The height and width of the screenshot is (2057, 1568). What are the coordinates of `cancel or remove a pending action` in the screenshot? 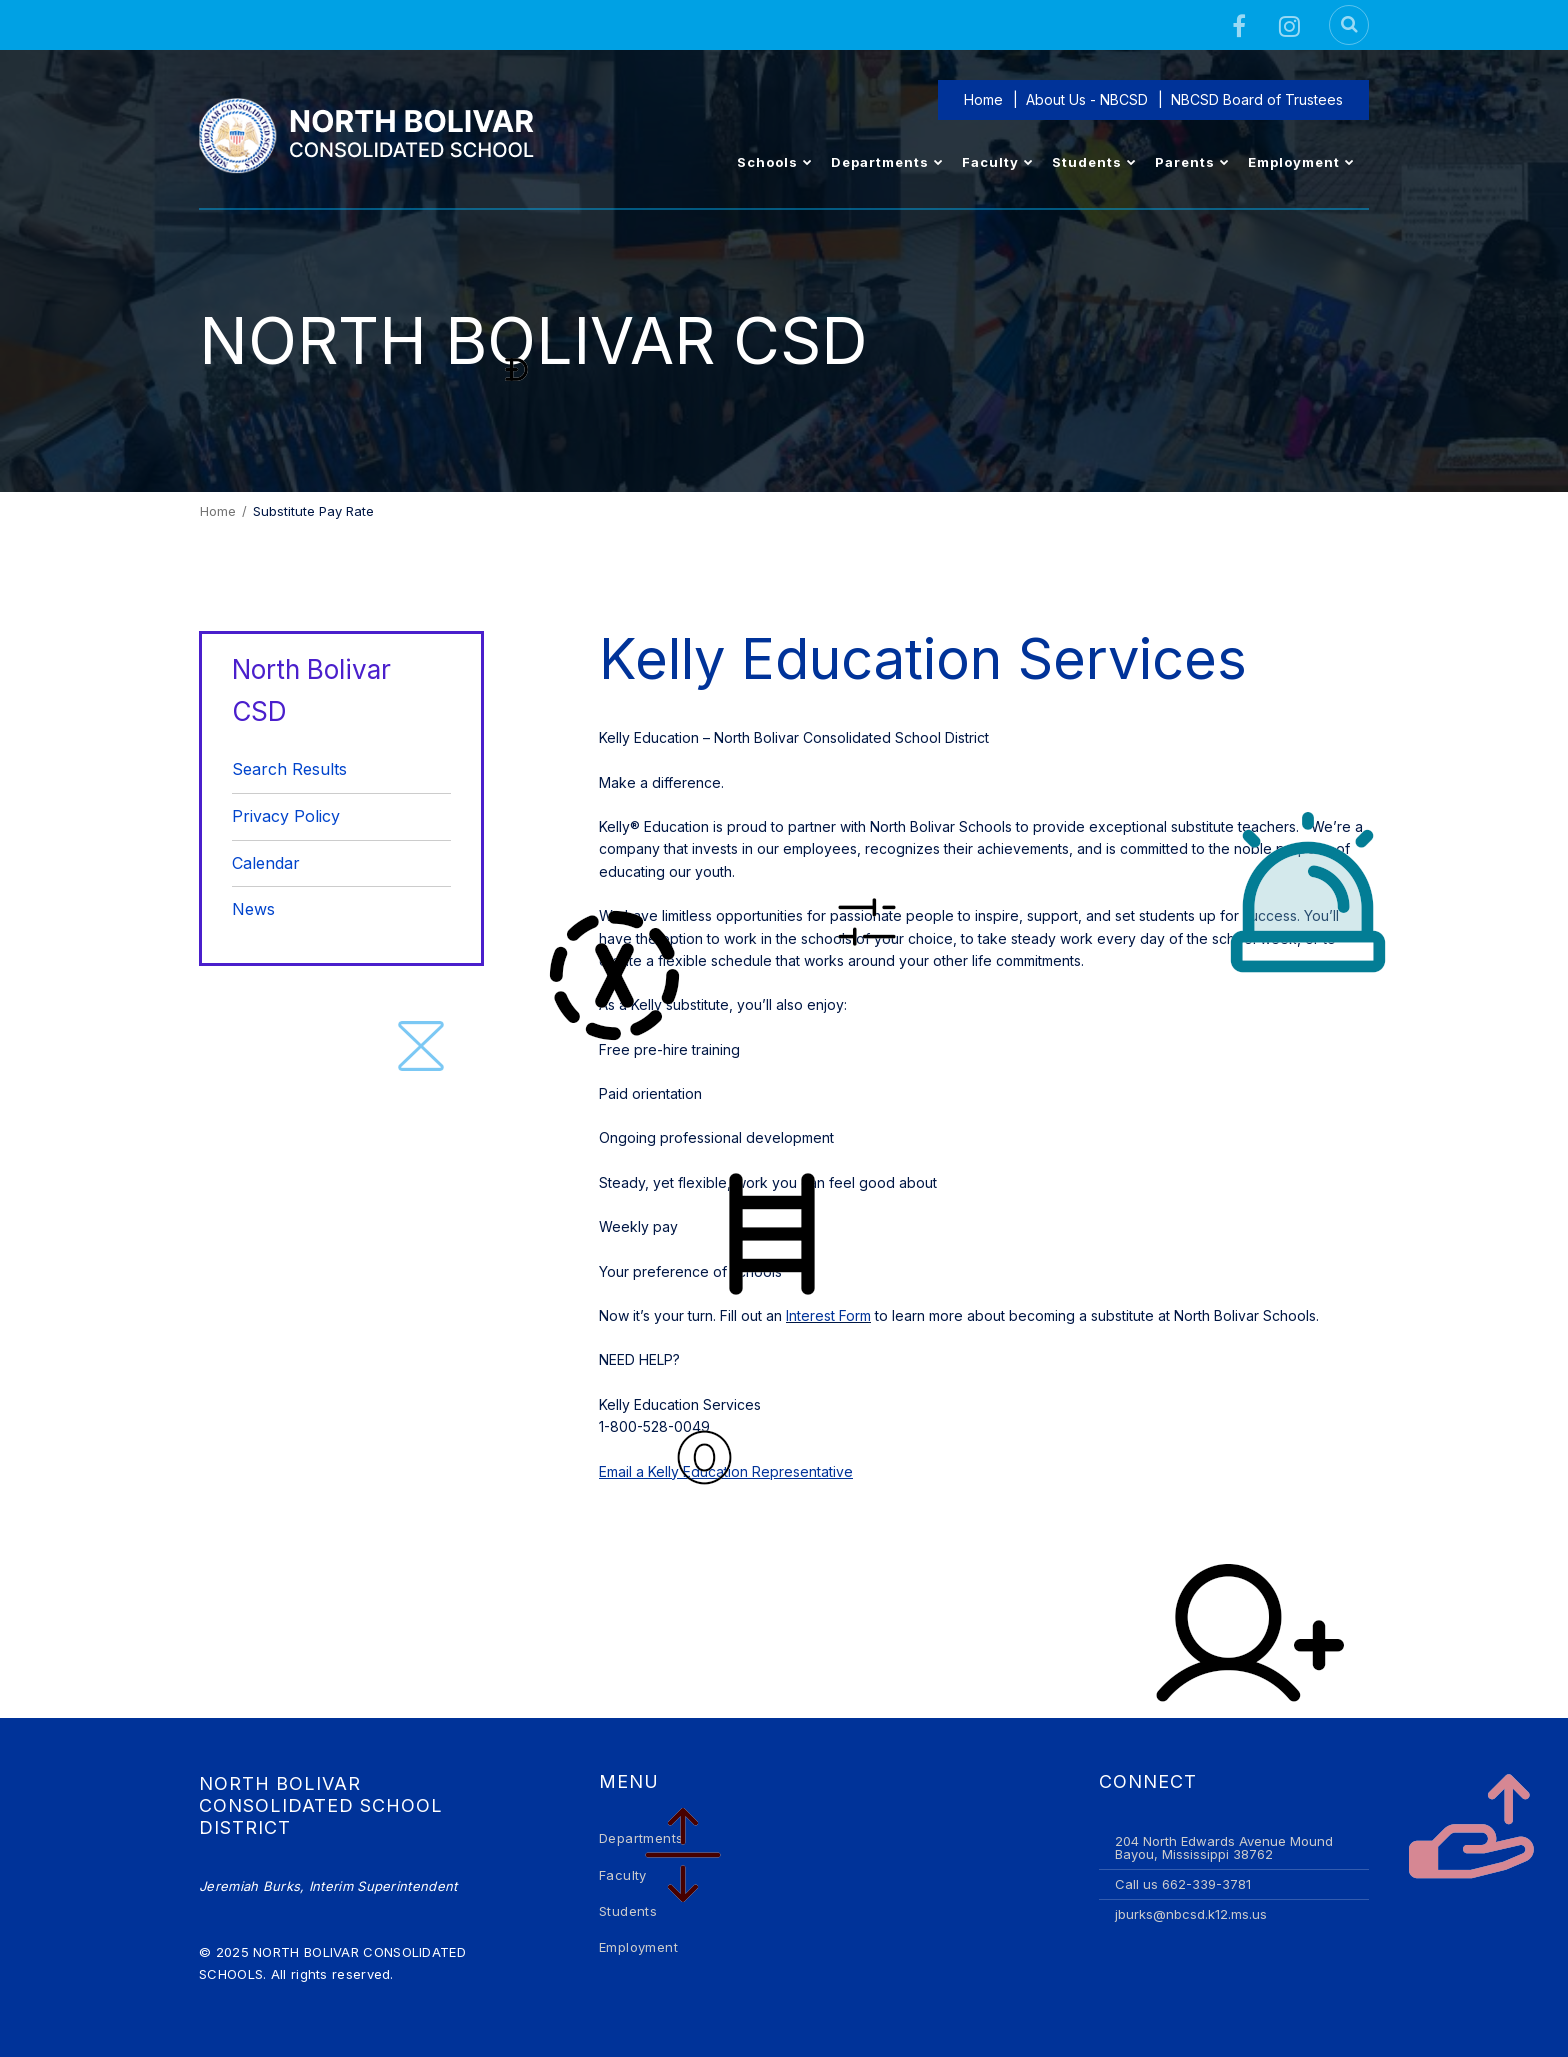 It's located at (614, 975).